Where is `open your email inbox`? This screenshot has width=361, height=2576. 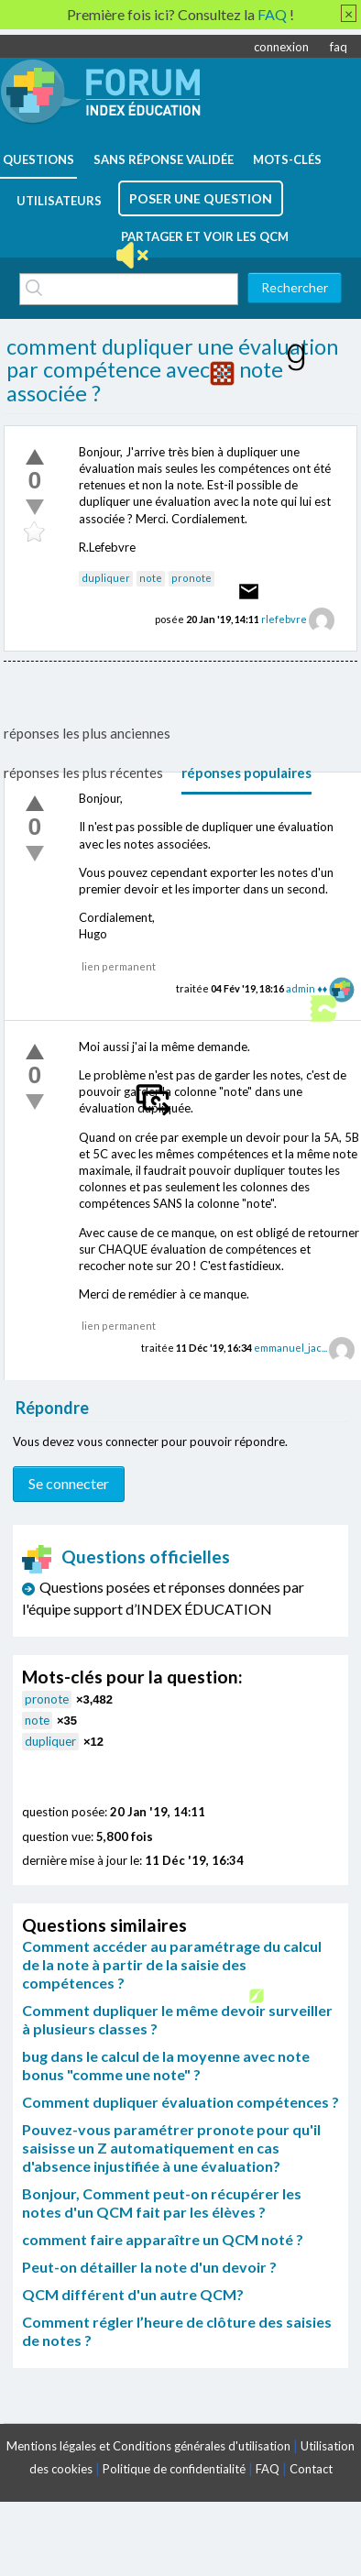
open your email inbox is located at coordinates (248, 591).